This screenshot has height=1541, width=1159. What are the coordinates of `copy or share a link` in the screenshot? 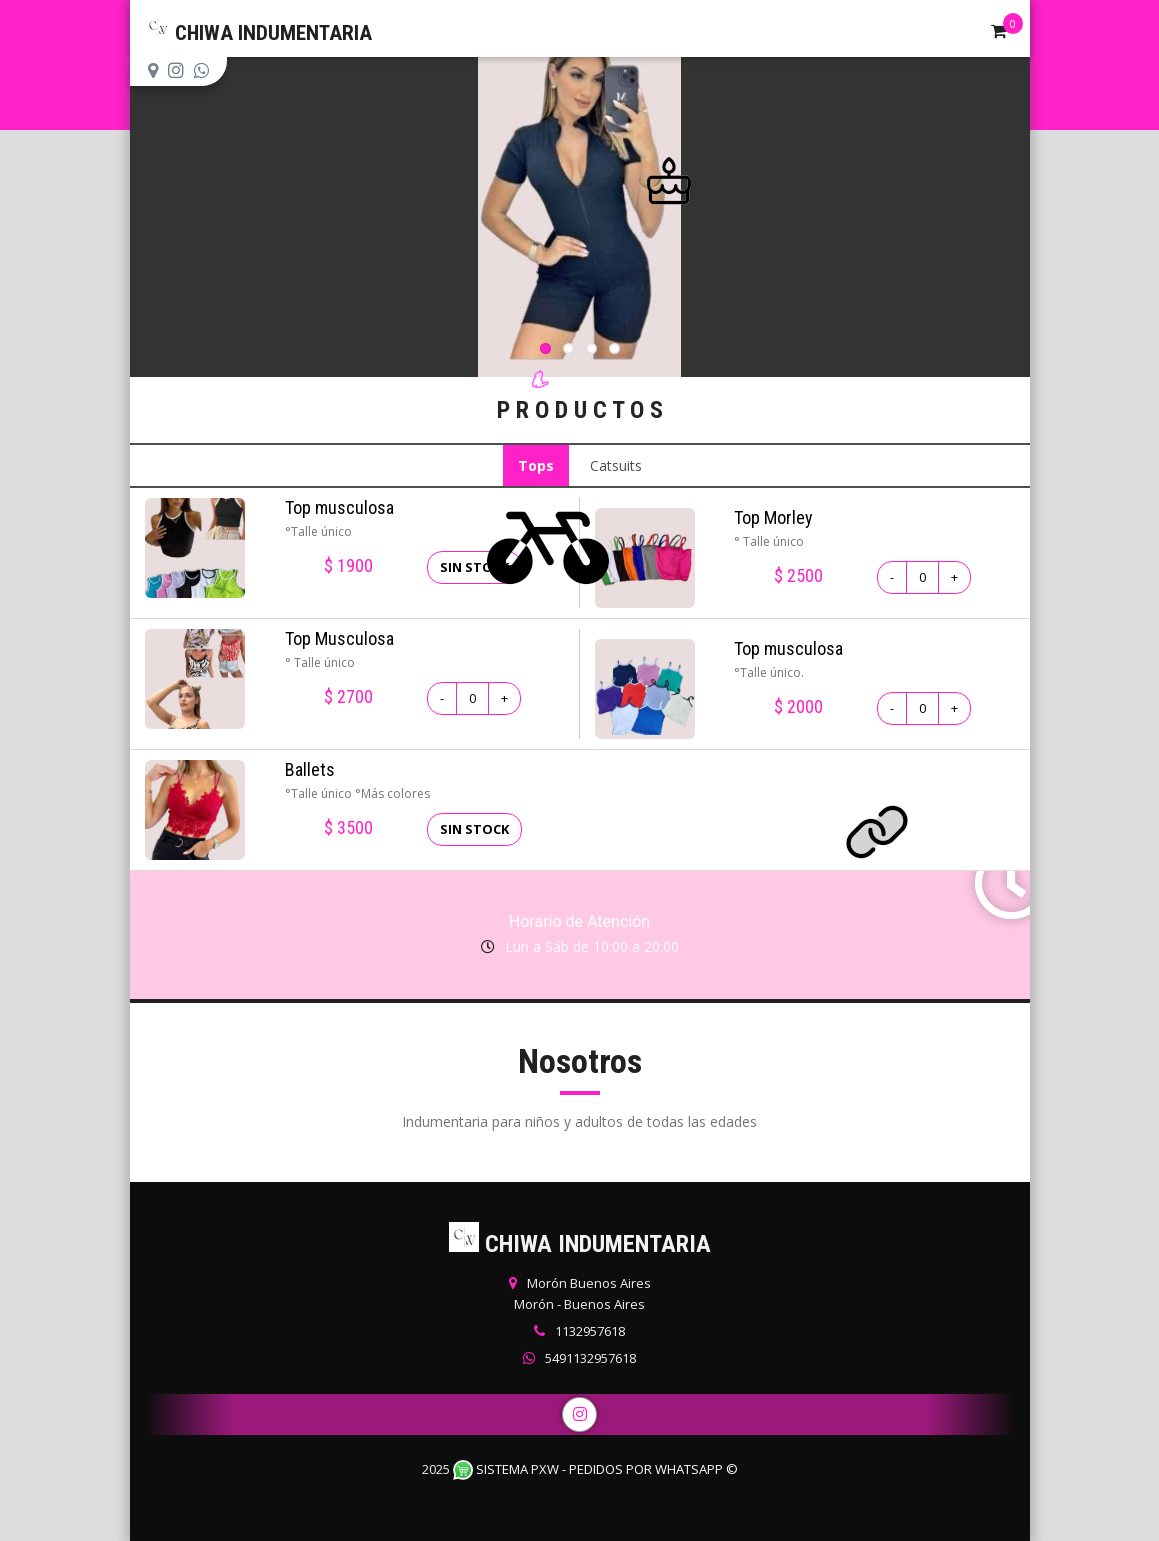 It's located at (877, 832).